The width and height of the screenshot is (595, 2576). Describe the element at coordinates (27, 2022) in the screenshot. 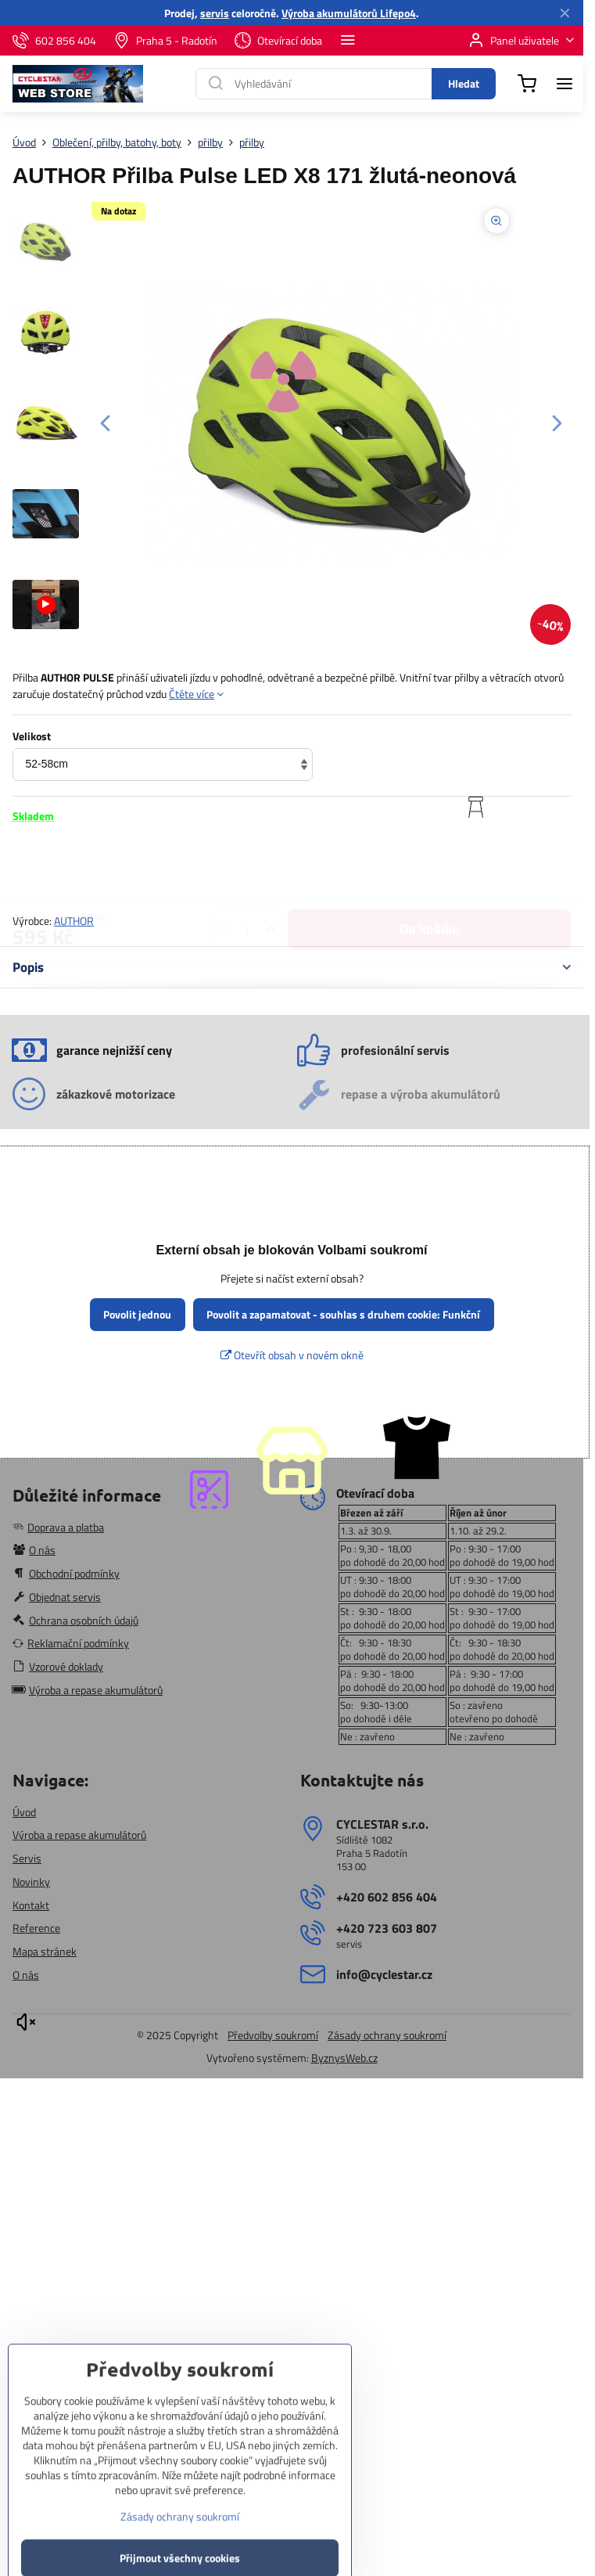

I see `mute audio or sound` at that location.